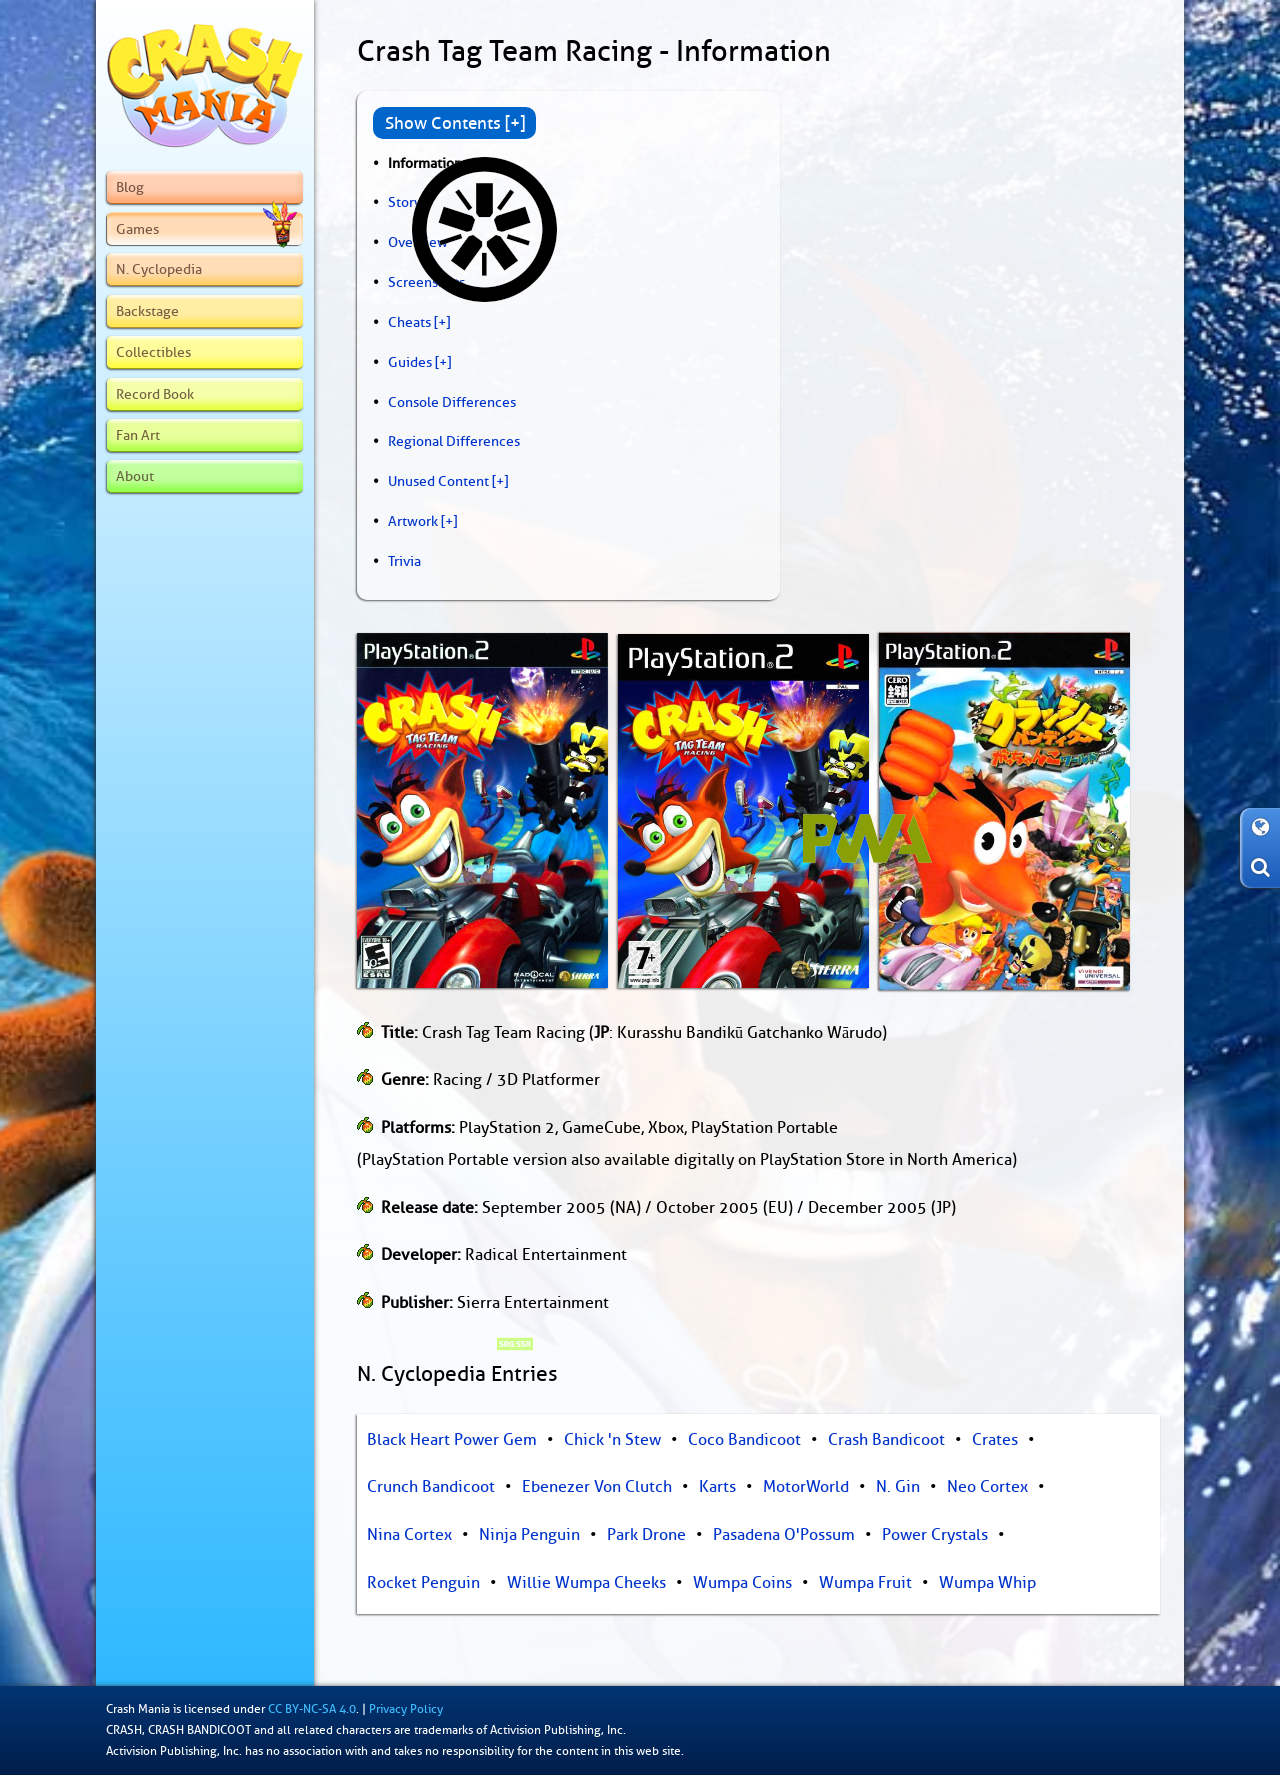 This screenshot has width=1280, height=1775. Describe the element at coordinates (484, 229) in the screenshot. I see `jasmine testing framework logo` at that location.